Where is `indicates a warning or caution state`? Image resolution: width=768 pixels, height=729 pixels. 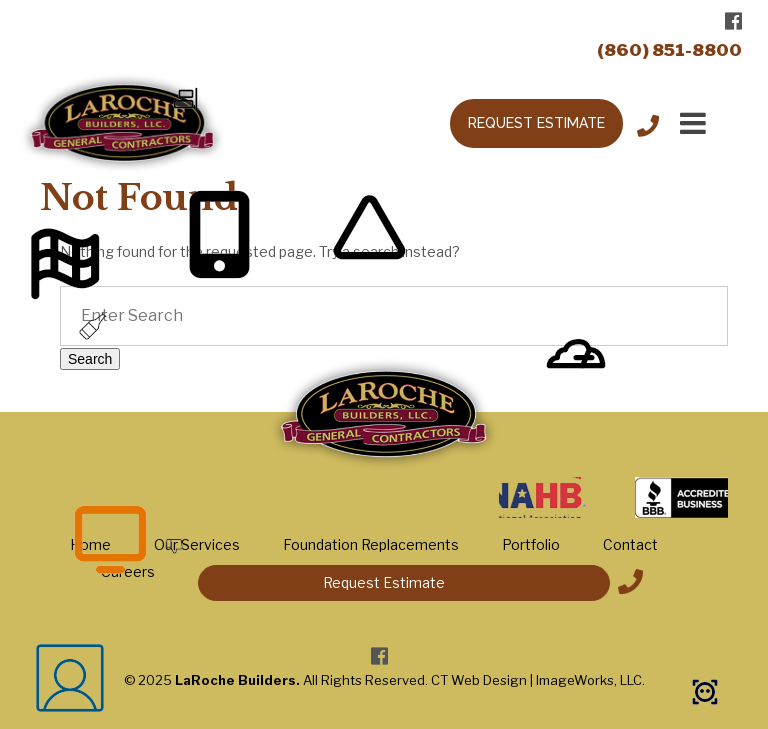 indicates a warning or caution state is located at coordinates (369, 228).